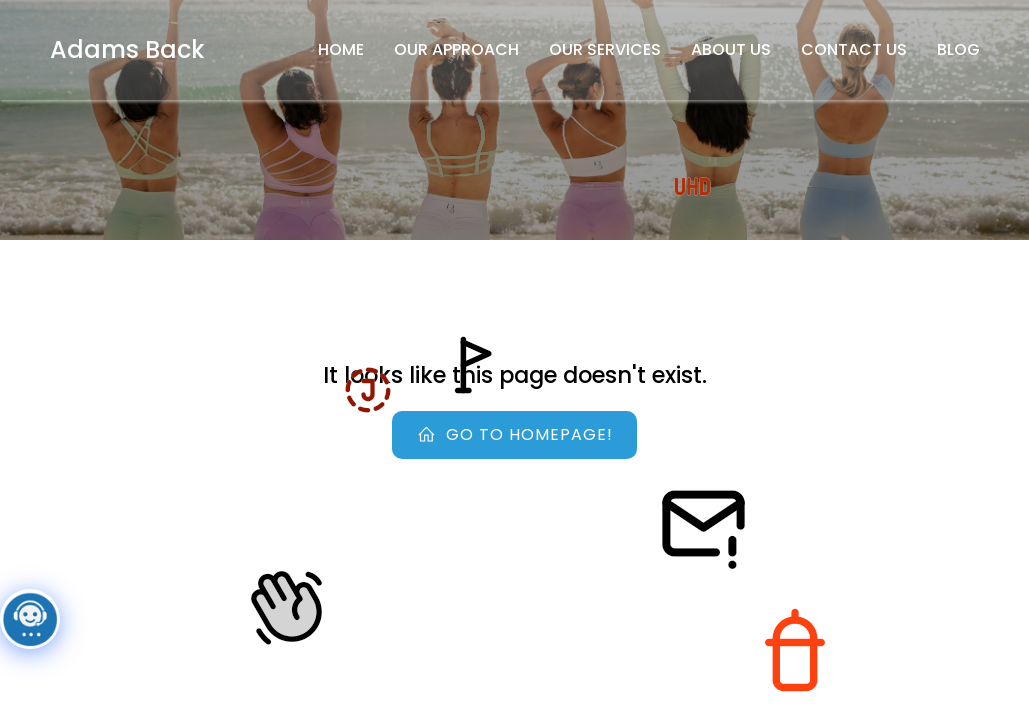 This screenshot has width=1029, height=720. I want to click on indicates an urgent or important email, so click(703, 523).